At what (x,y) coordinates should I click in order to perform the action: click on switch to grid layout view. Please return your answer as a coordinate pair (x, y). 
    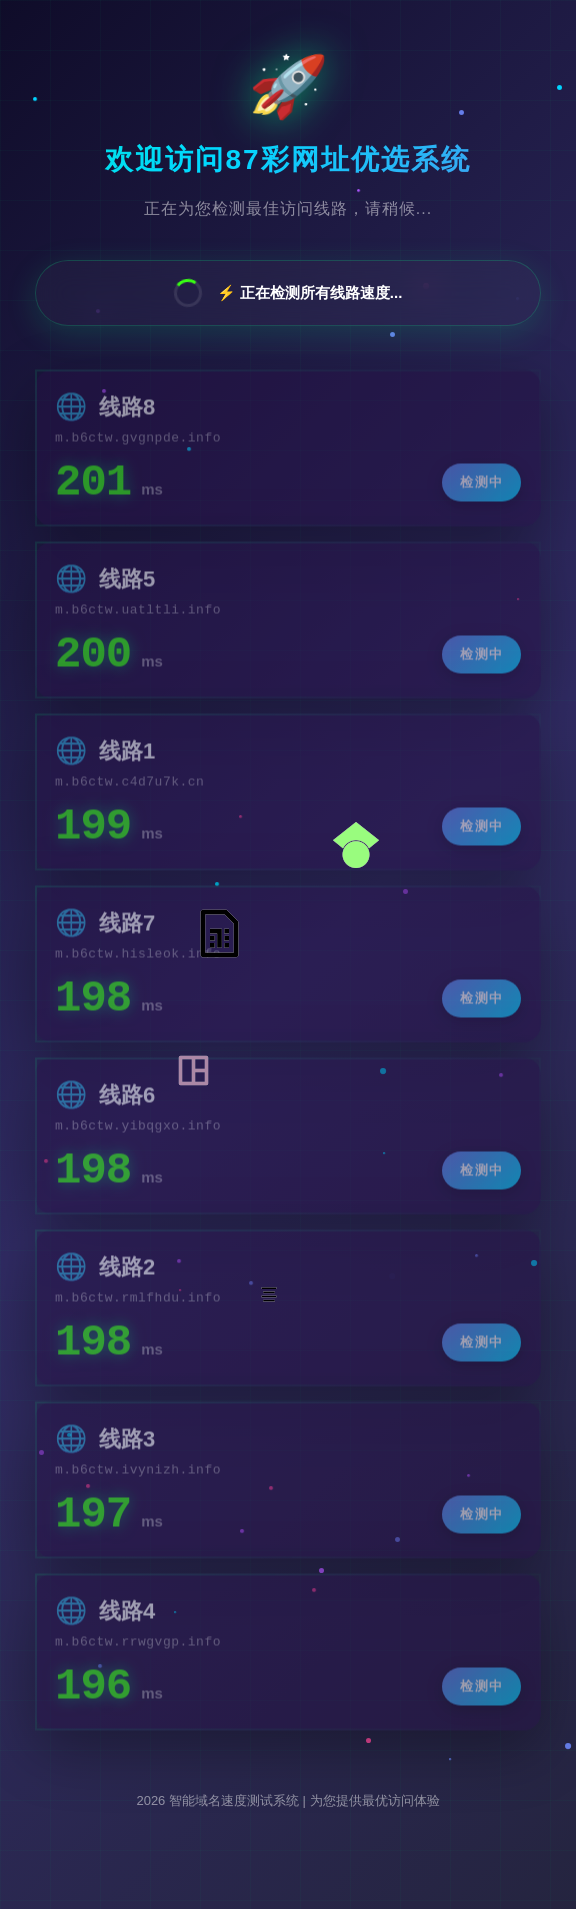
    Looking at the image, I should click on (193, 1070).